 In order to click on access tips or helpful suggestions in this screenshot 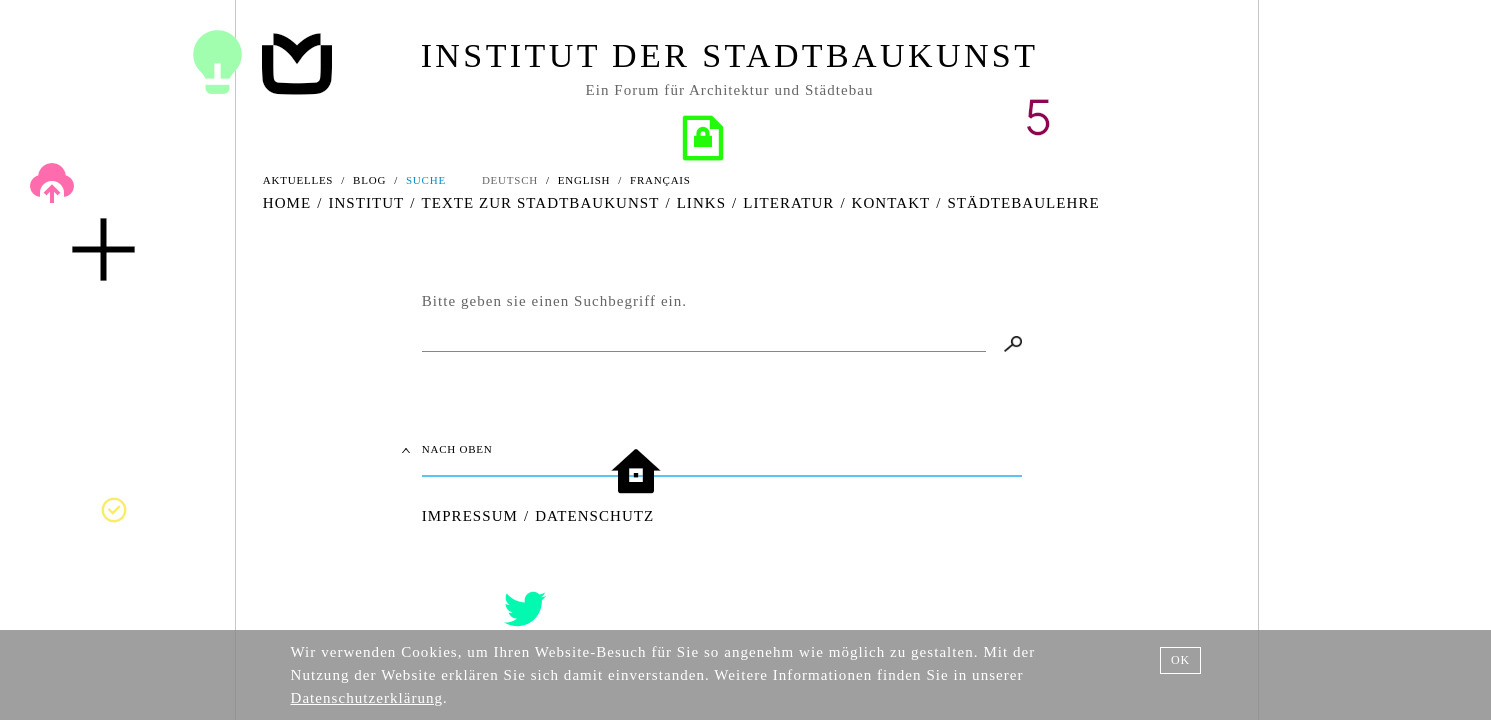, I will do `click(217, 60)`.